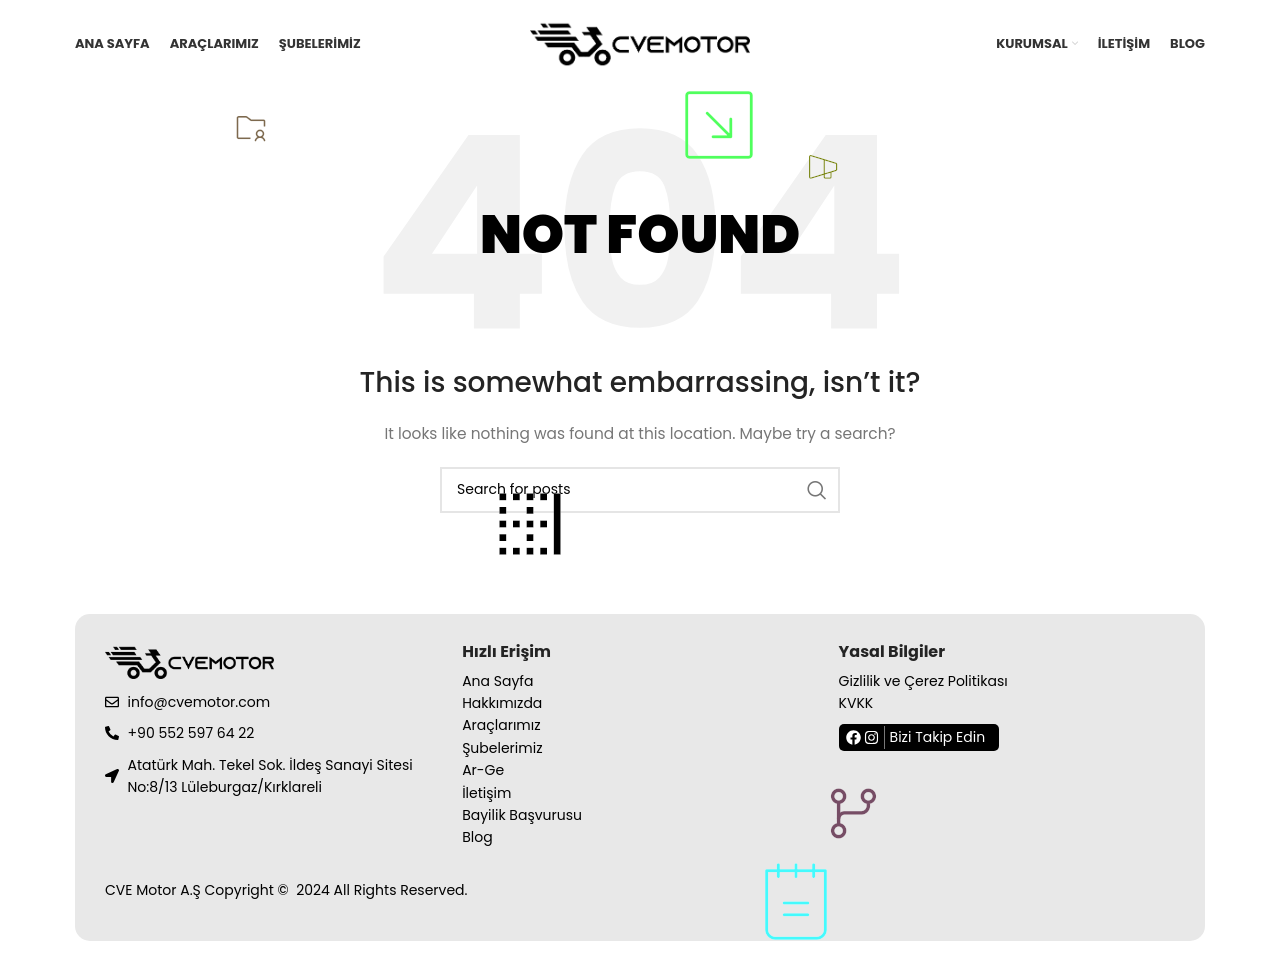 The image size is (1280, 972). I want to click on view repository branches, so click(853, 813).